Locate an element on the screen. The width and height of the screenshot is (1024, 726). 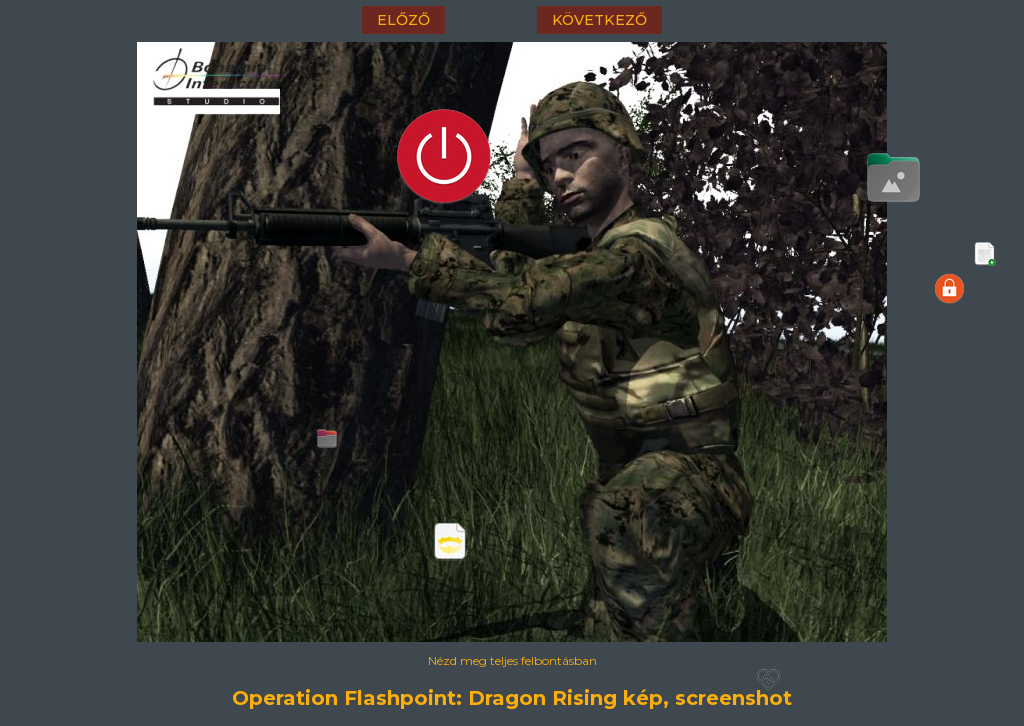
indicates an open or expanded folder is located at coordinates (327, 438).